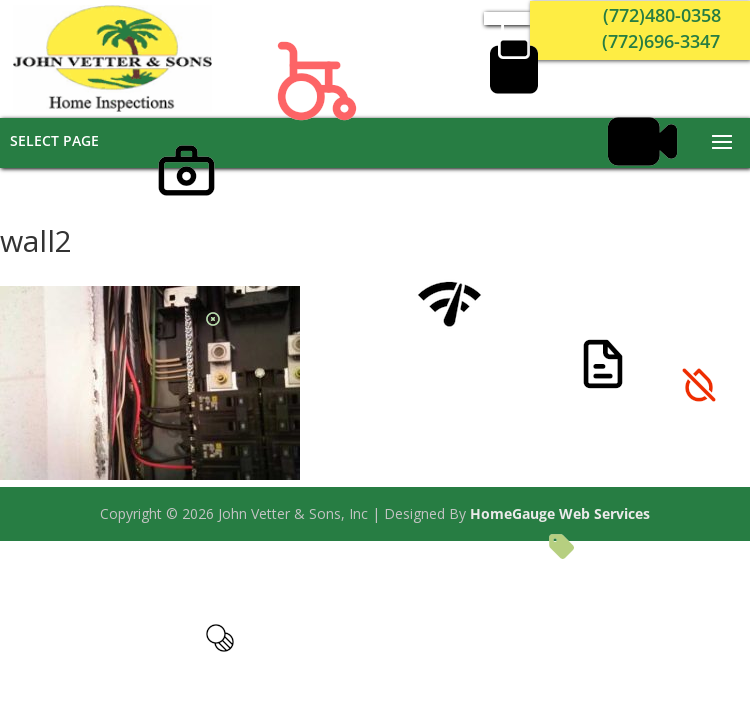  Describe the element at coordinates (213, 319) in the screenshot. I see `close or dismiss a dialog` at that location.